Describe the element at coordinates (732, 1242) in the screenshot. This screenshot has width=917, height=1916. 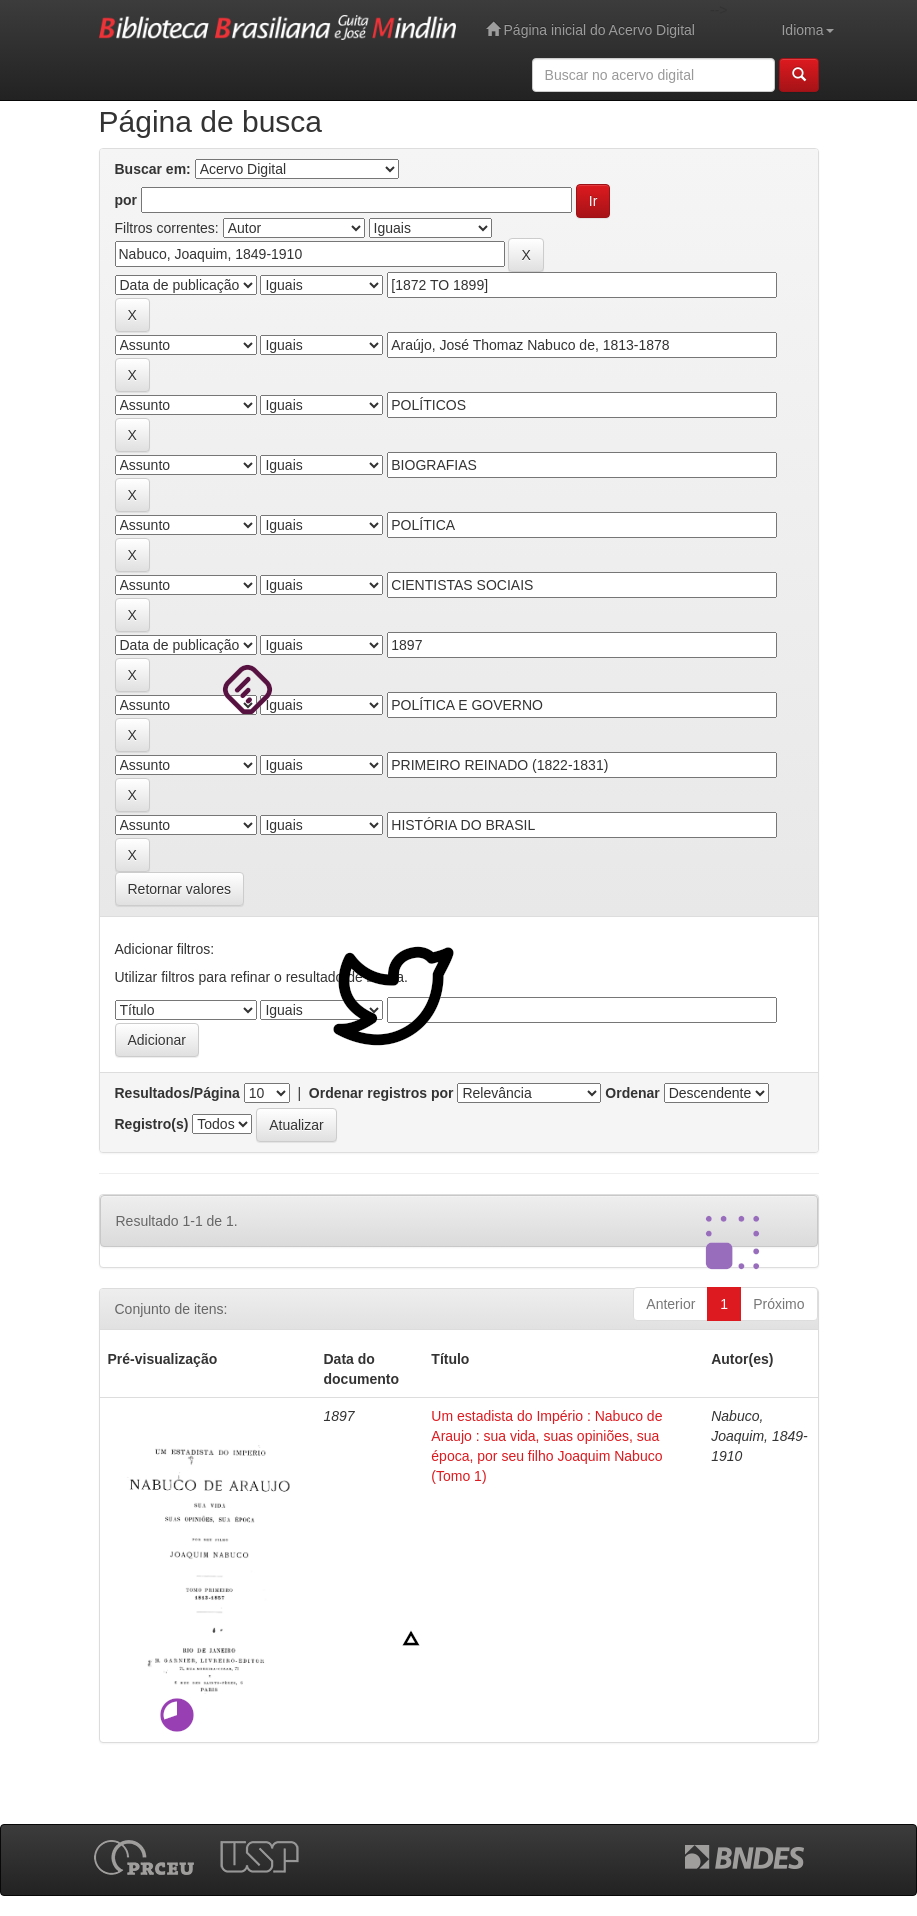
I see `align content to bottom-left corner` at that location.